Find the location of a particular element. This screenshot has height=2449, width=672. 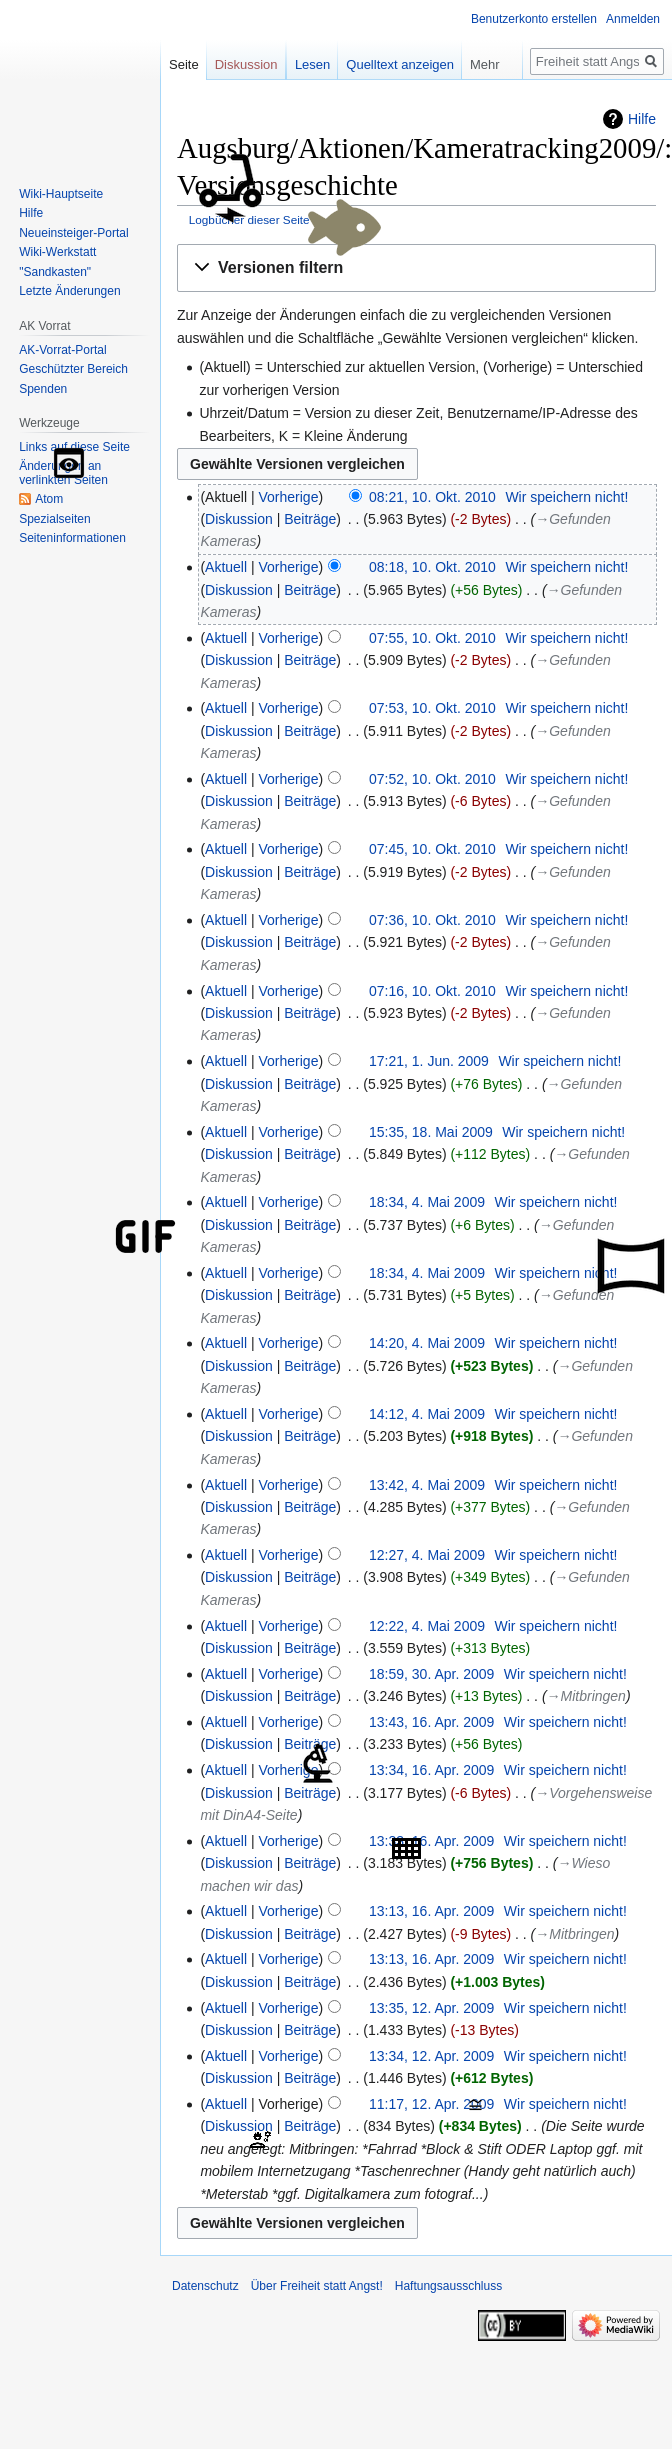

toggle chart legend visibility is located at coordinates (475, 2104).